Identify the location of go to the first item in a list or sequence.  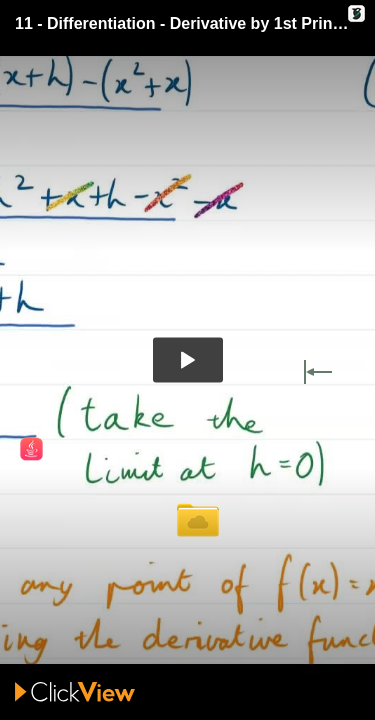
(318, 372).